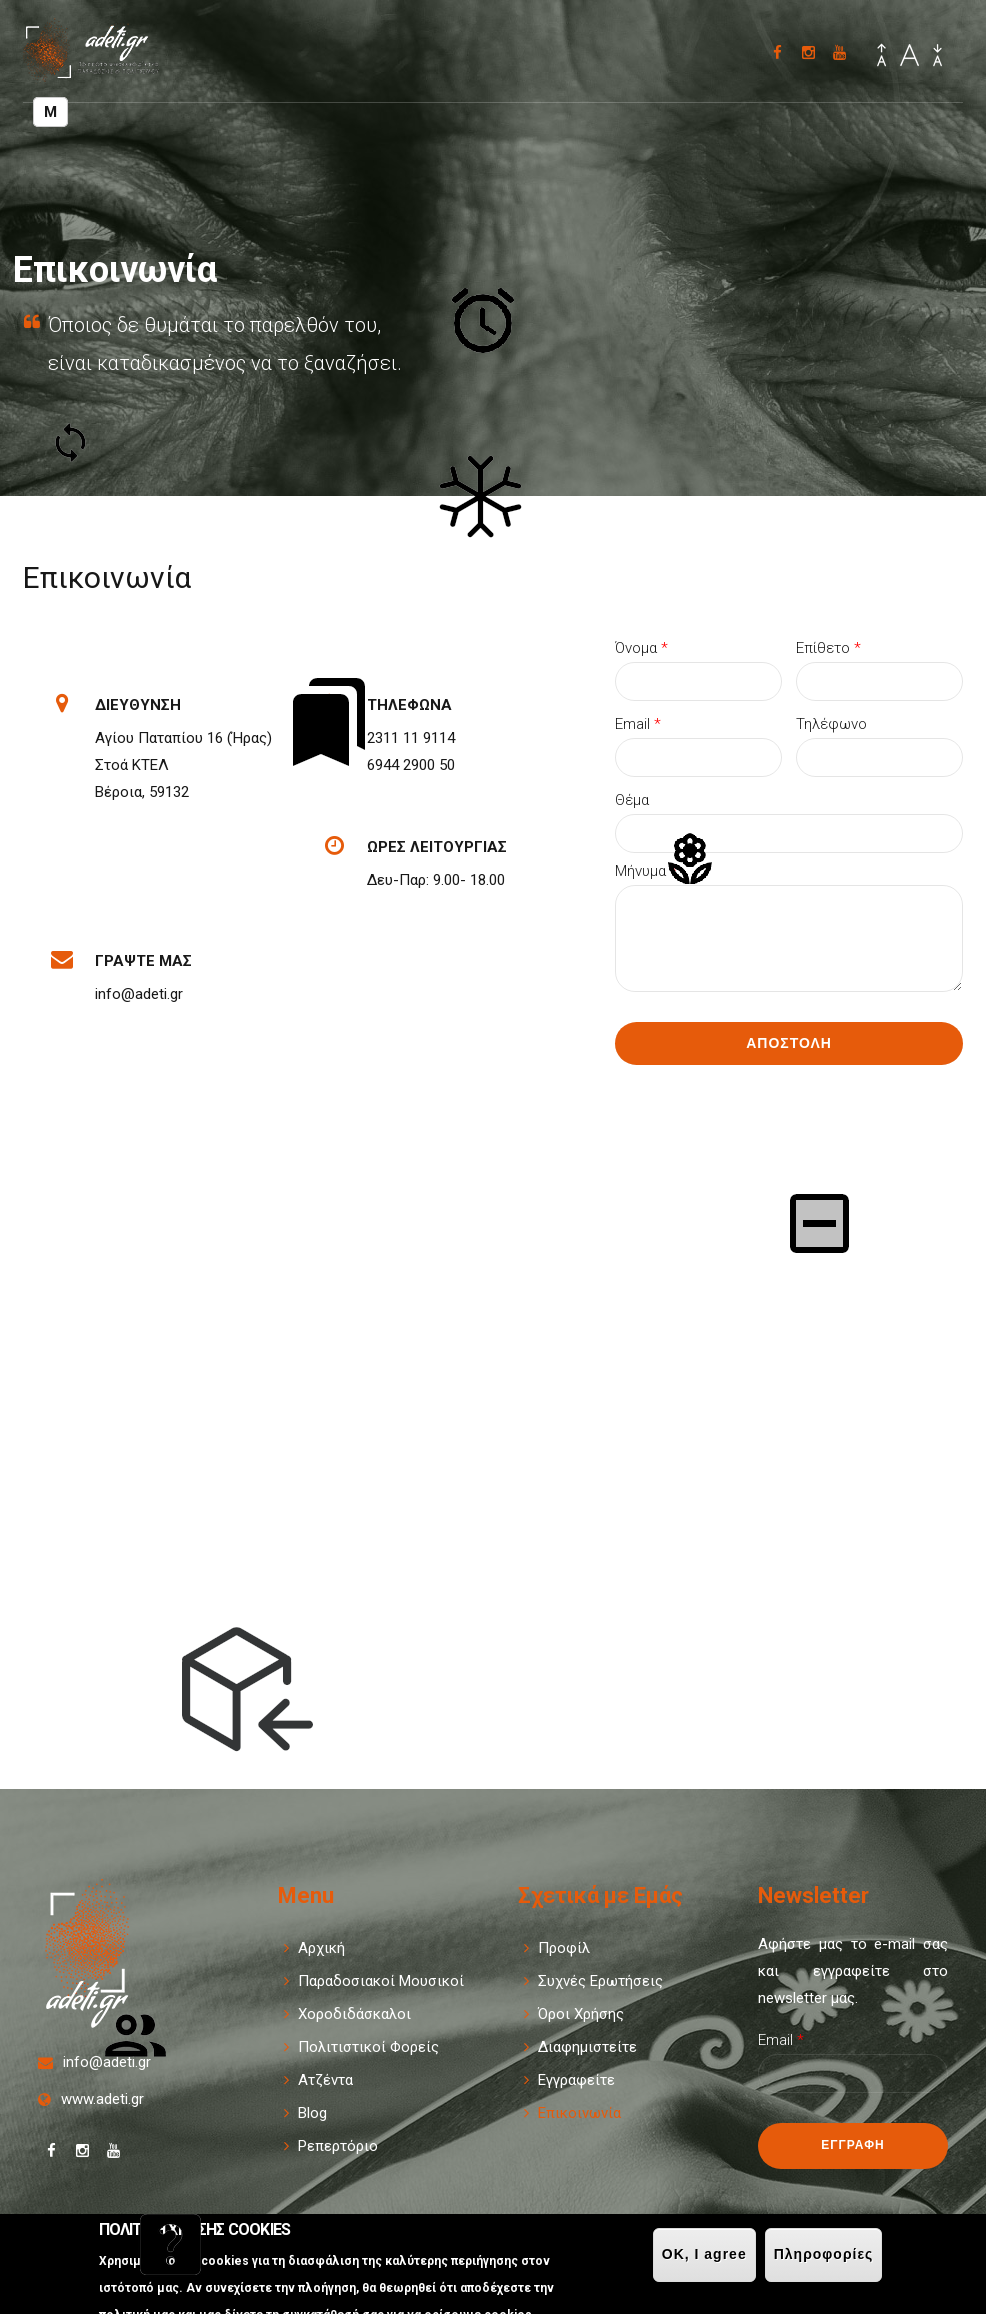 The width and height of the screenshot is (986, 2314). What do you see at coordinates (690, 860) in the screenshot?
I see `find nearby florists or flower shops` at bounding box center [690, 860].